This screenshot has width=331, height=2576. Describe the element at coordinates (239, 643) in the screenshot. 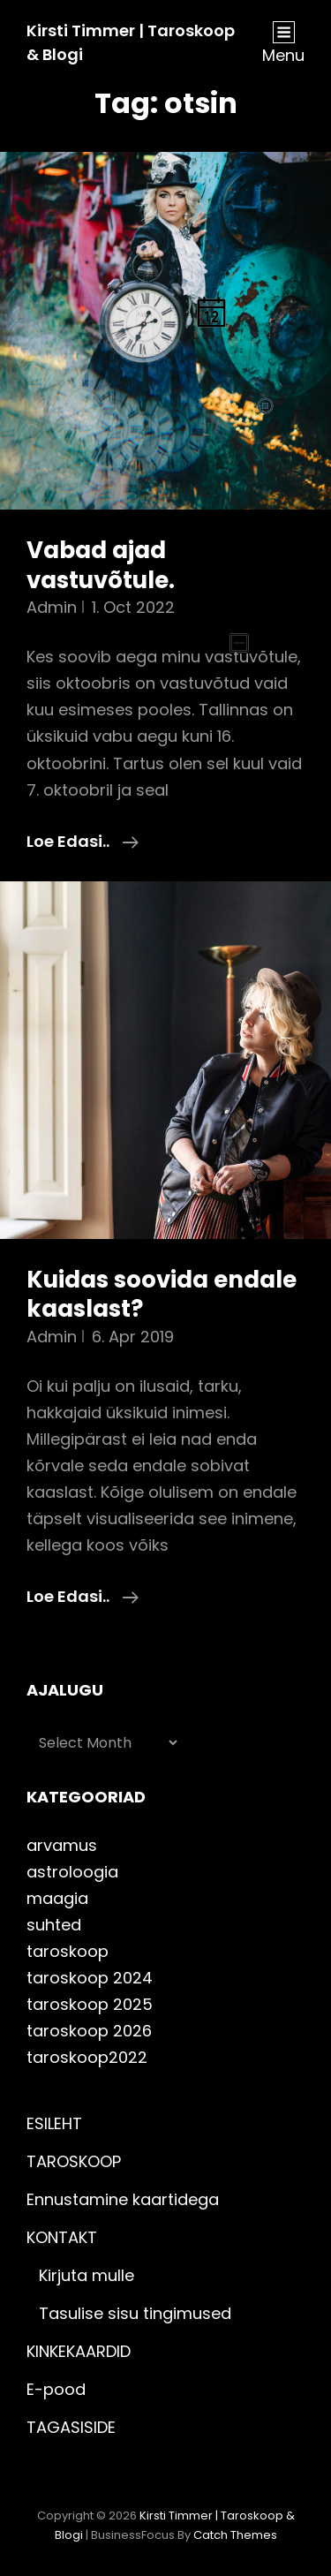

I see `collapse or minimize a section` at that location.